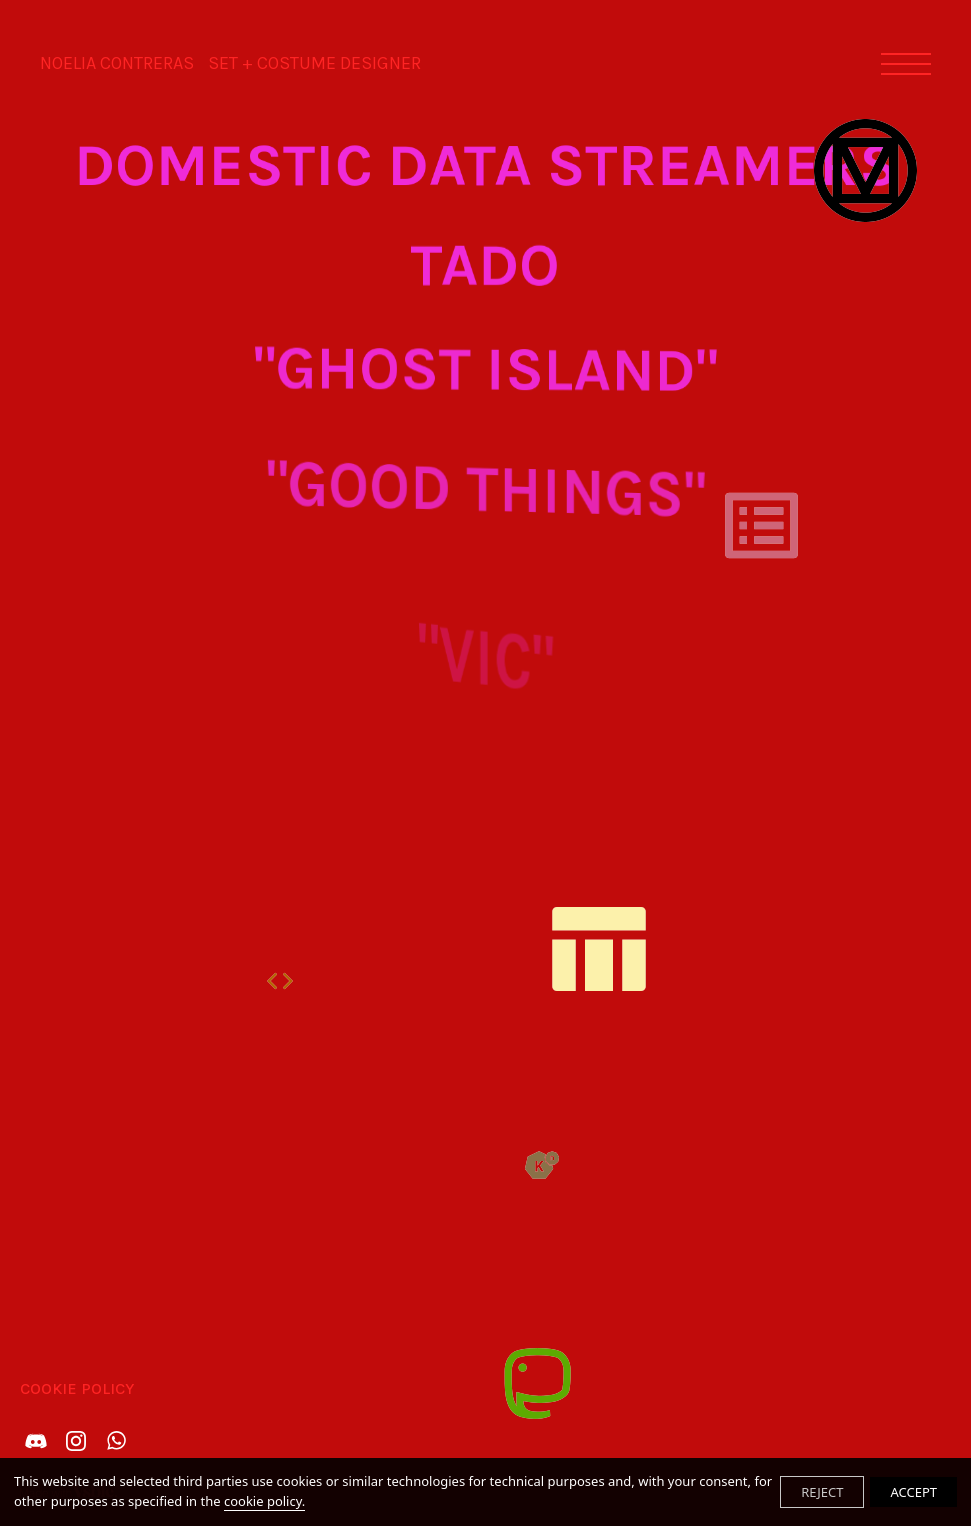 The width and height of the screenshot is (971, 1526). What do you see at coordinates (542, 1165) in the screenshot?
I see `knative serverless platform logo` at bounding box center [542, 1165].